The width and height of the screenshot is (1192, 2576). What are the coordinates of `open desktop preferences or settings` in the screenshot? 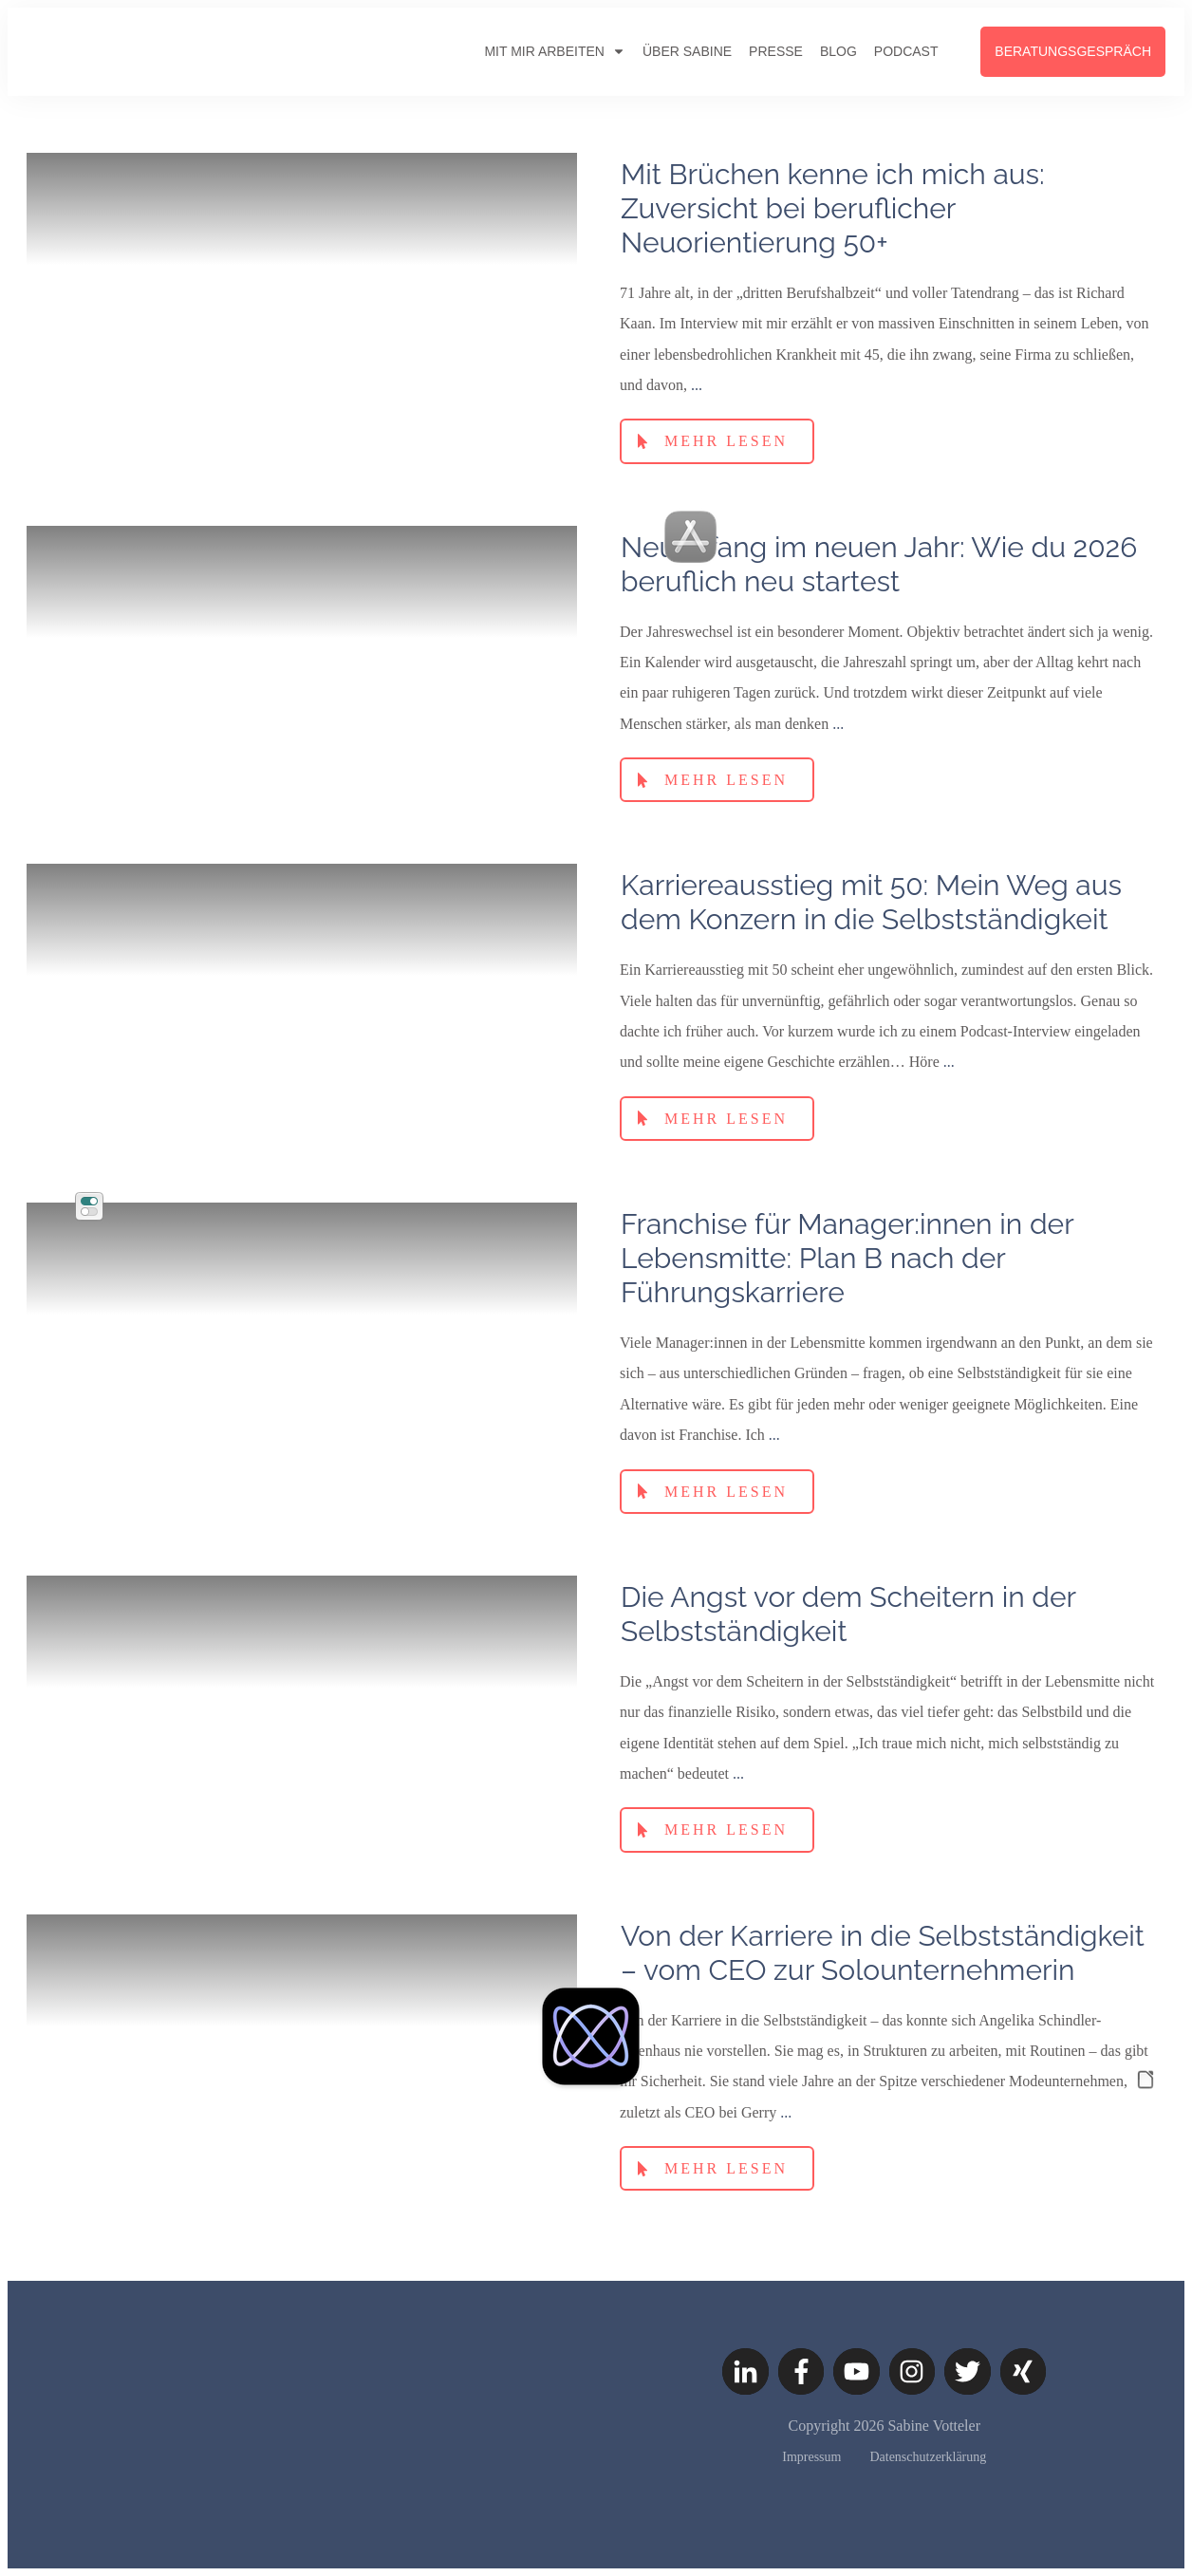 It's located at (89, 1206).